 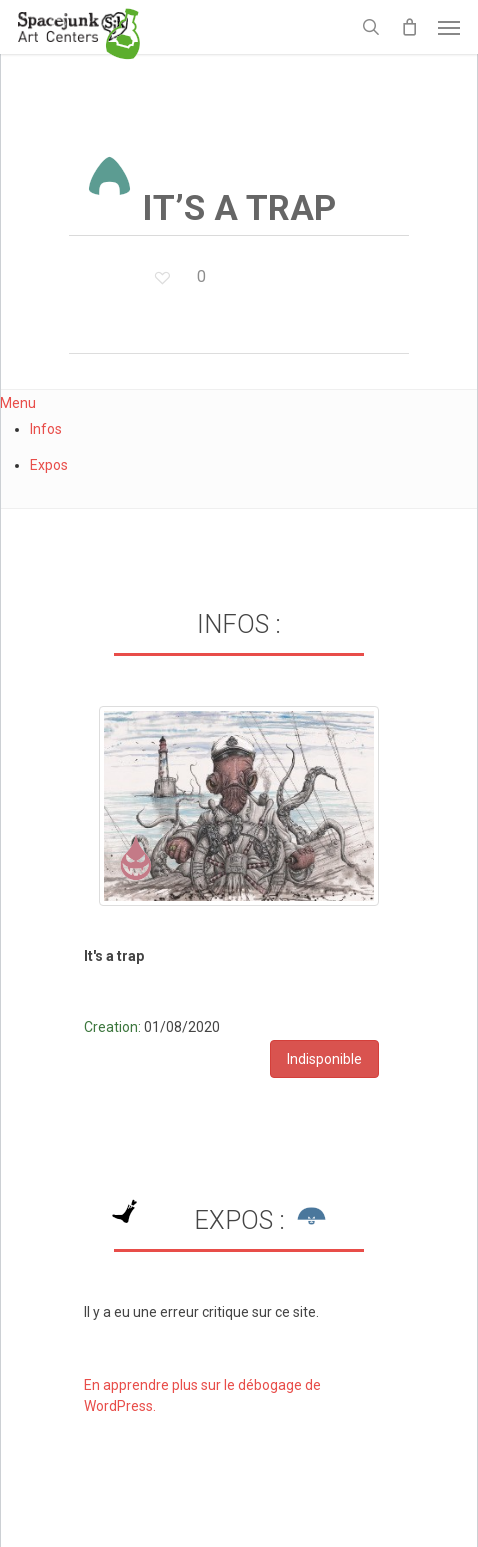 I want to click on select a potion or consumable item, so click(x=125, y=33).